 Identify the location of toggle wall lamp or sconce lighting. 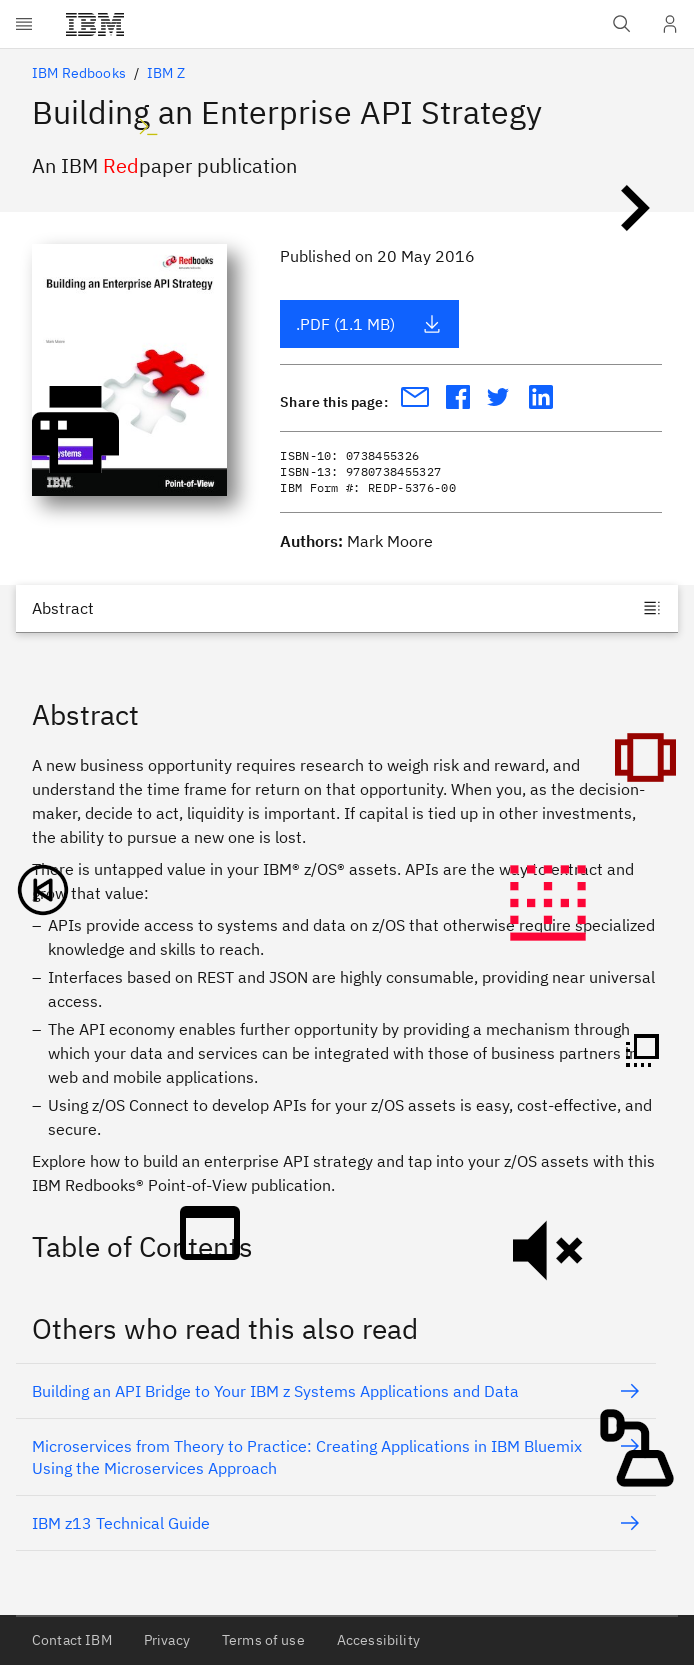
(637, 1450).